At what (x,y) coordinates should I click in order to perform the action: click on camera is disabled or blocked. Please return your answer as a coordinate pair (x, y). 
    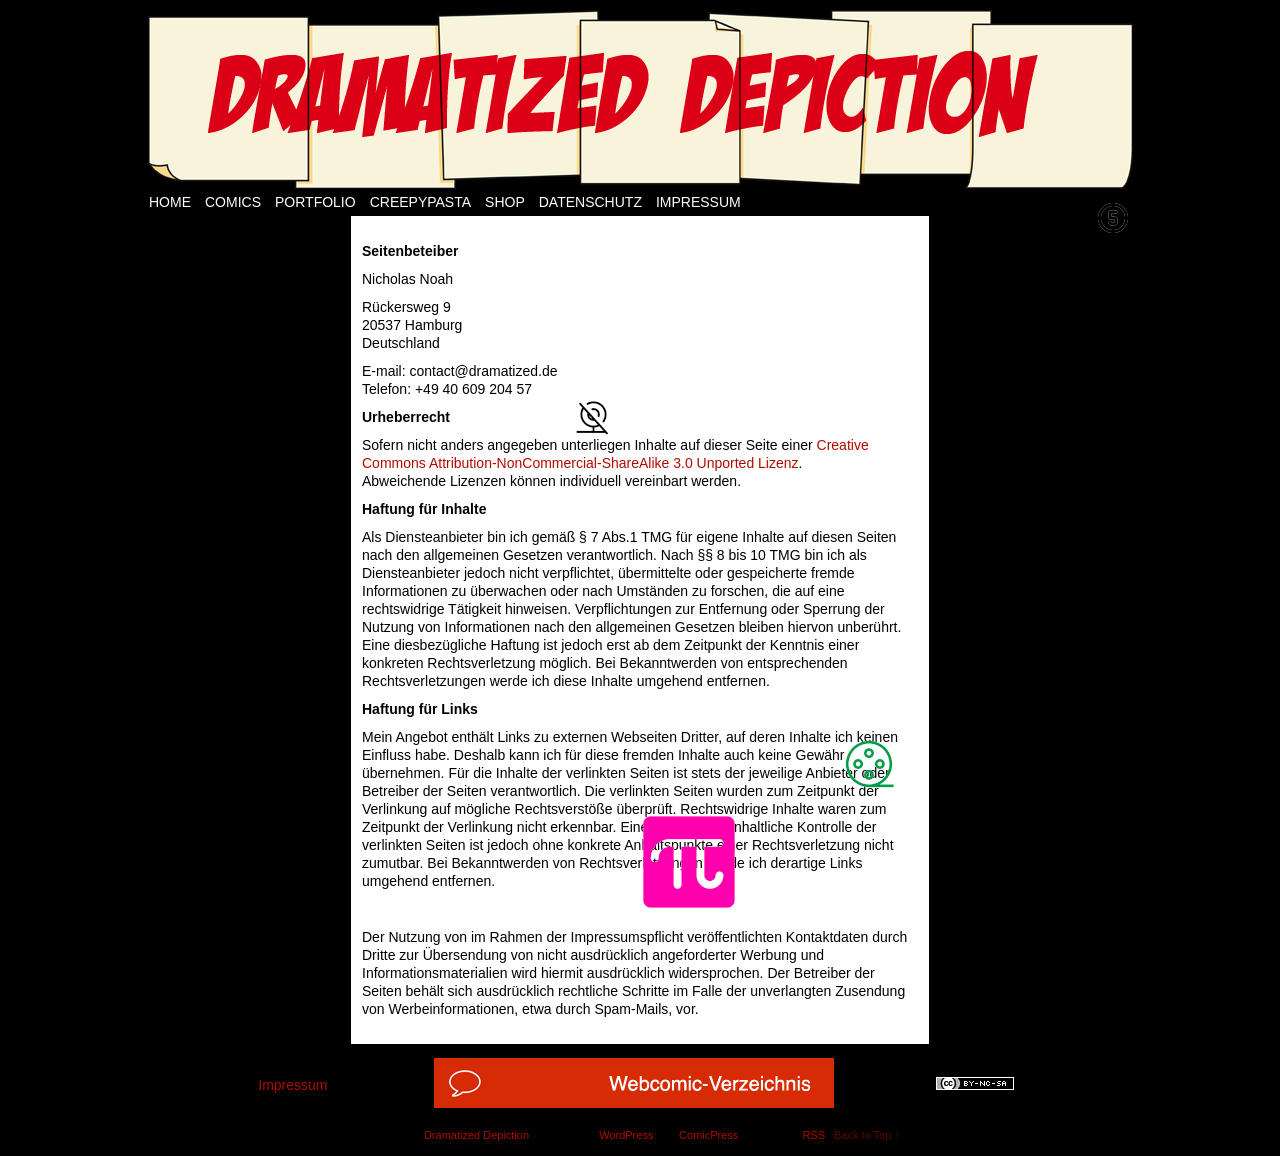
    Looking at the image, I should click on (593, 418).